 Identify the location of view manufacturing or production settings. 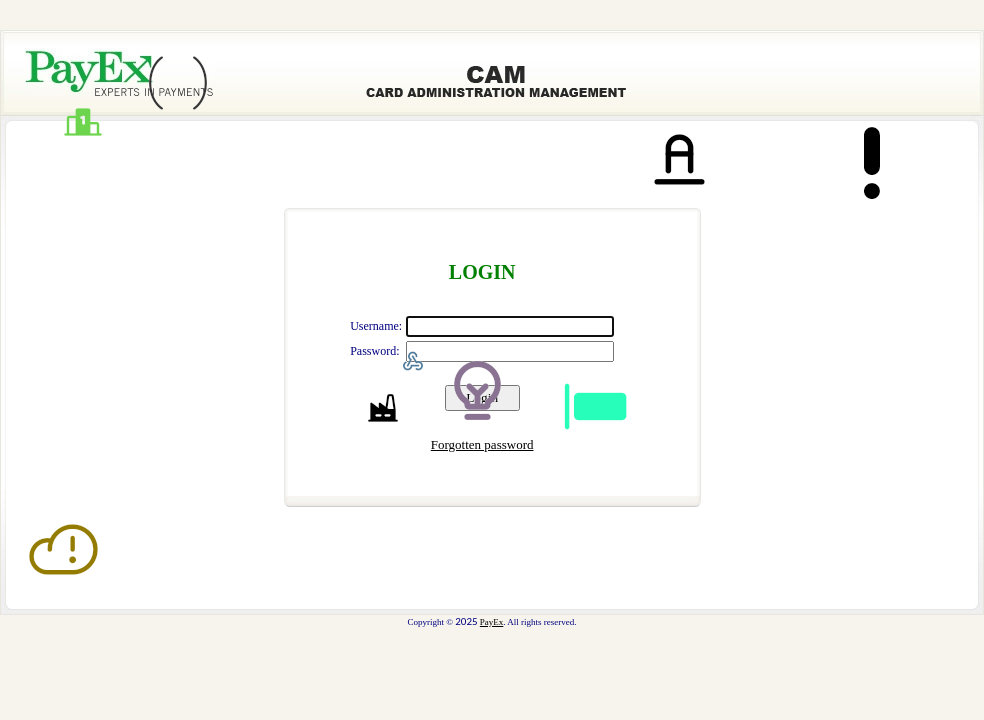
(383, 409).